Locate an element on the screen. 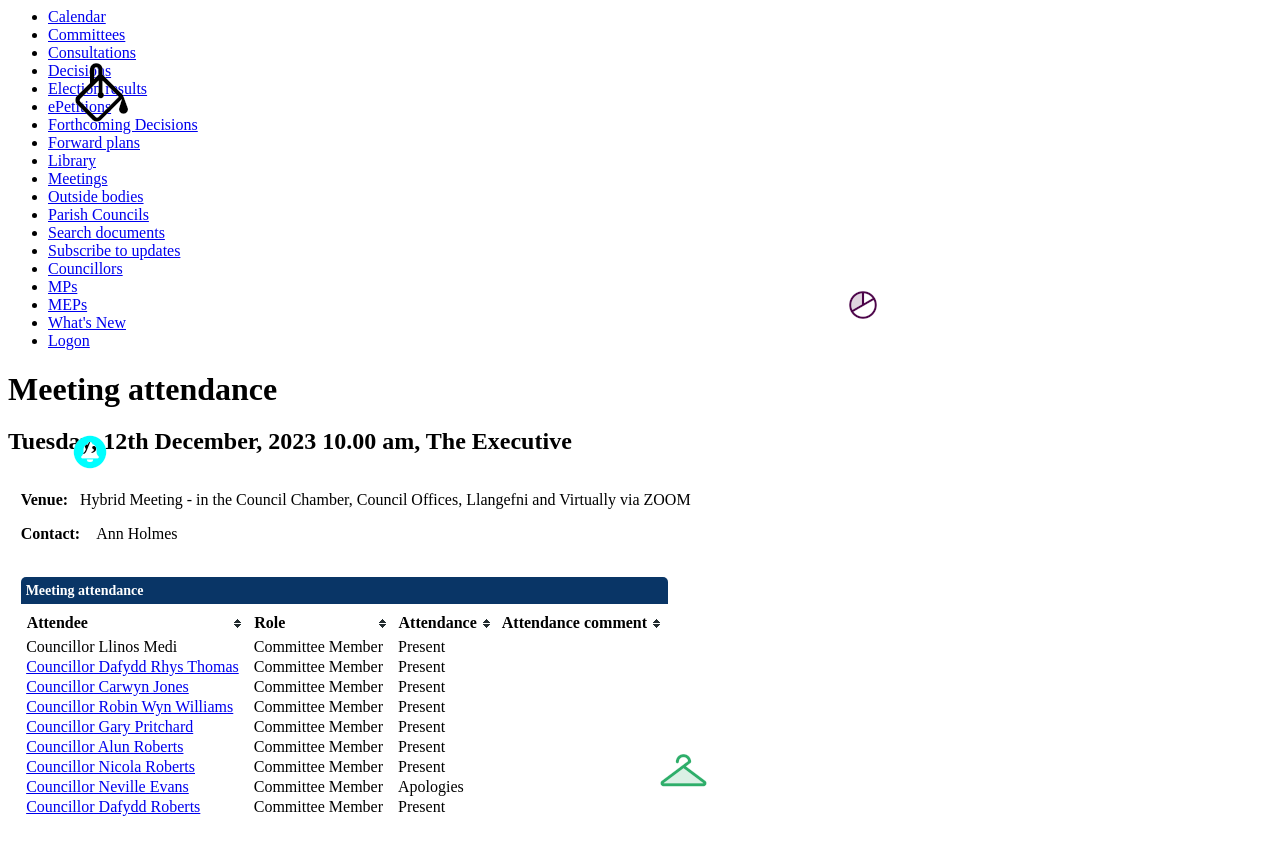 The image size is (1280, 853). change theme or color settings is located at coordinates (100, 92).